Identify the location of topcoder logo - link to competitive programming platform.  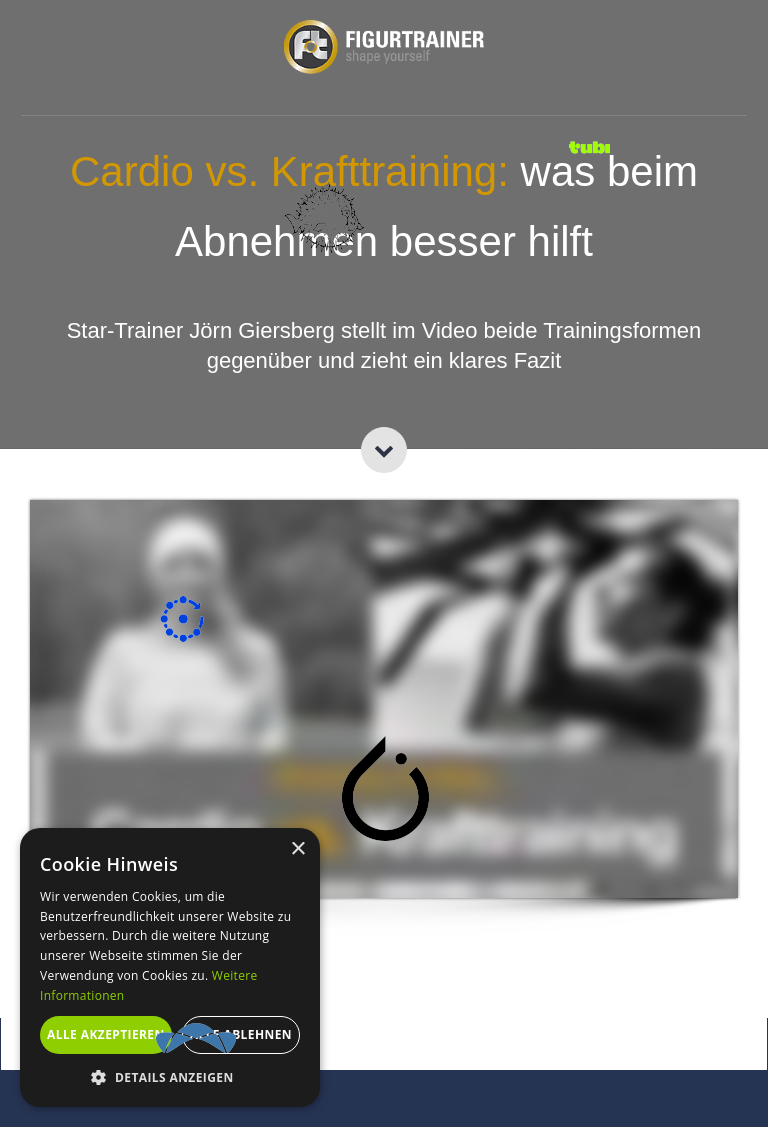
(196, 1038).